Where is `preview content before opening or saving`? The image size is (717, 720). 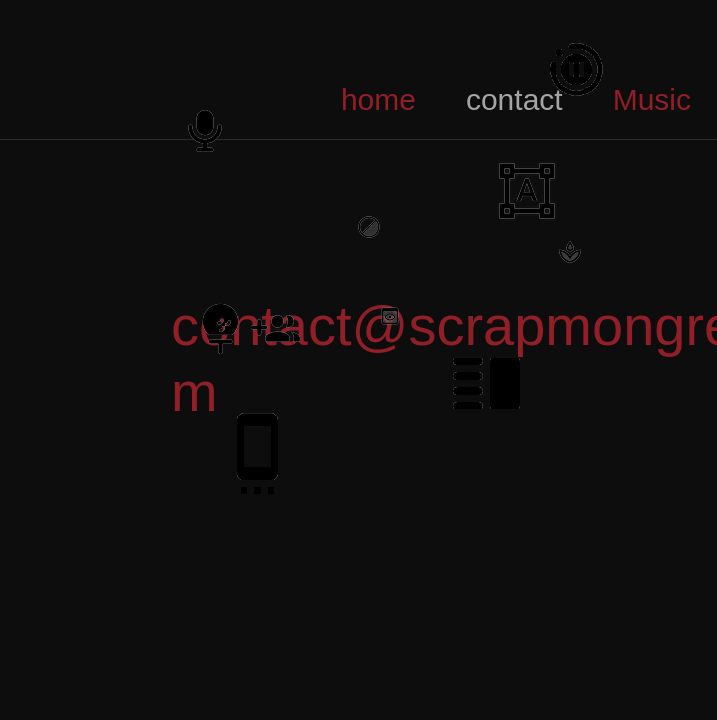 preview content before opening or saving is located at coordinates (390, 316).